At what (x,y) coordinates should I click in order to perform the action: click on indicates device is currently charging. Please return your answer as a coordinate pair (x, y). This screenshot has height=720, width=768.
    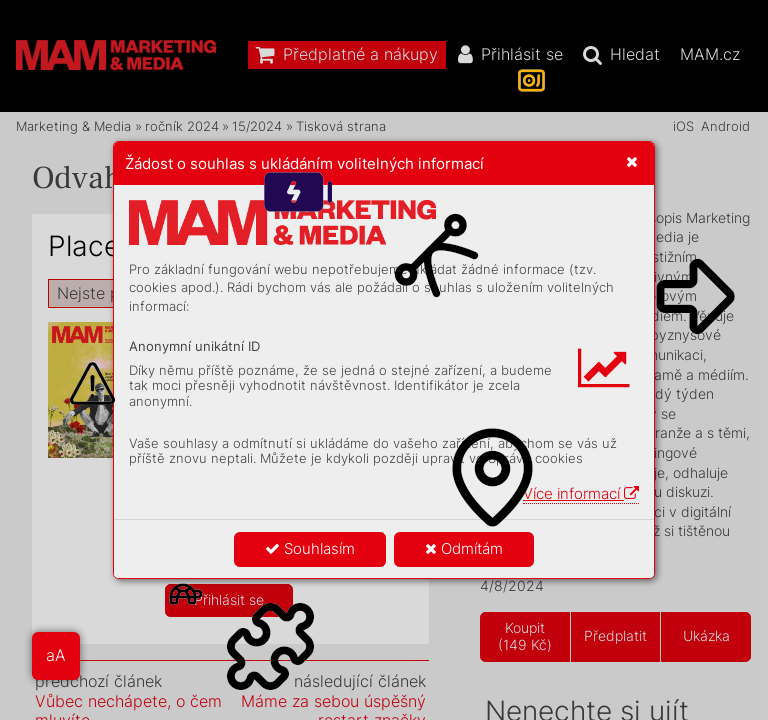
    Looking at the image, I should click on (297, 192).